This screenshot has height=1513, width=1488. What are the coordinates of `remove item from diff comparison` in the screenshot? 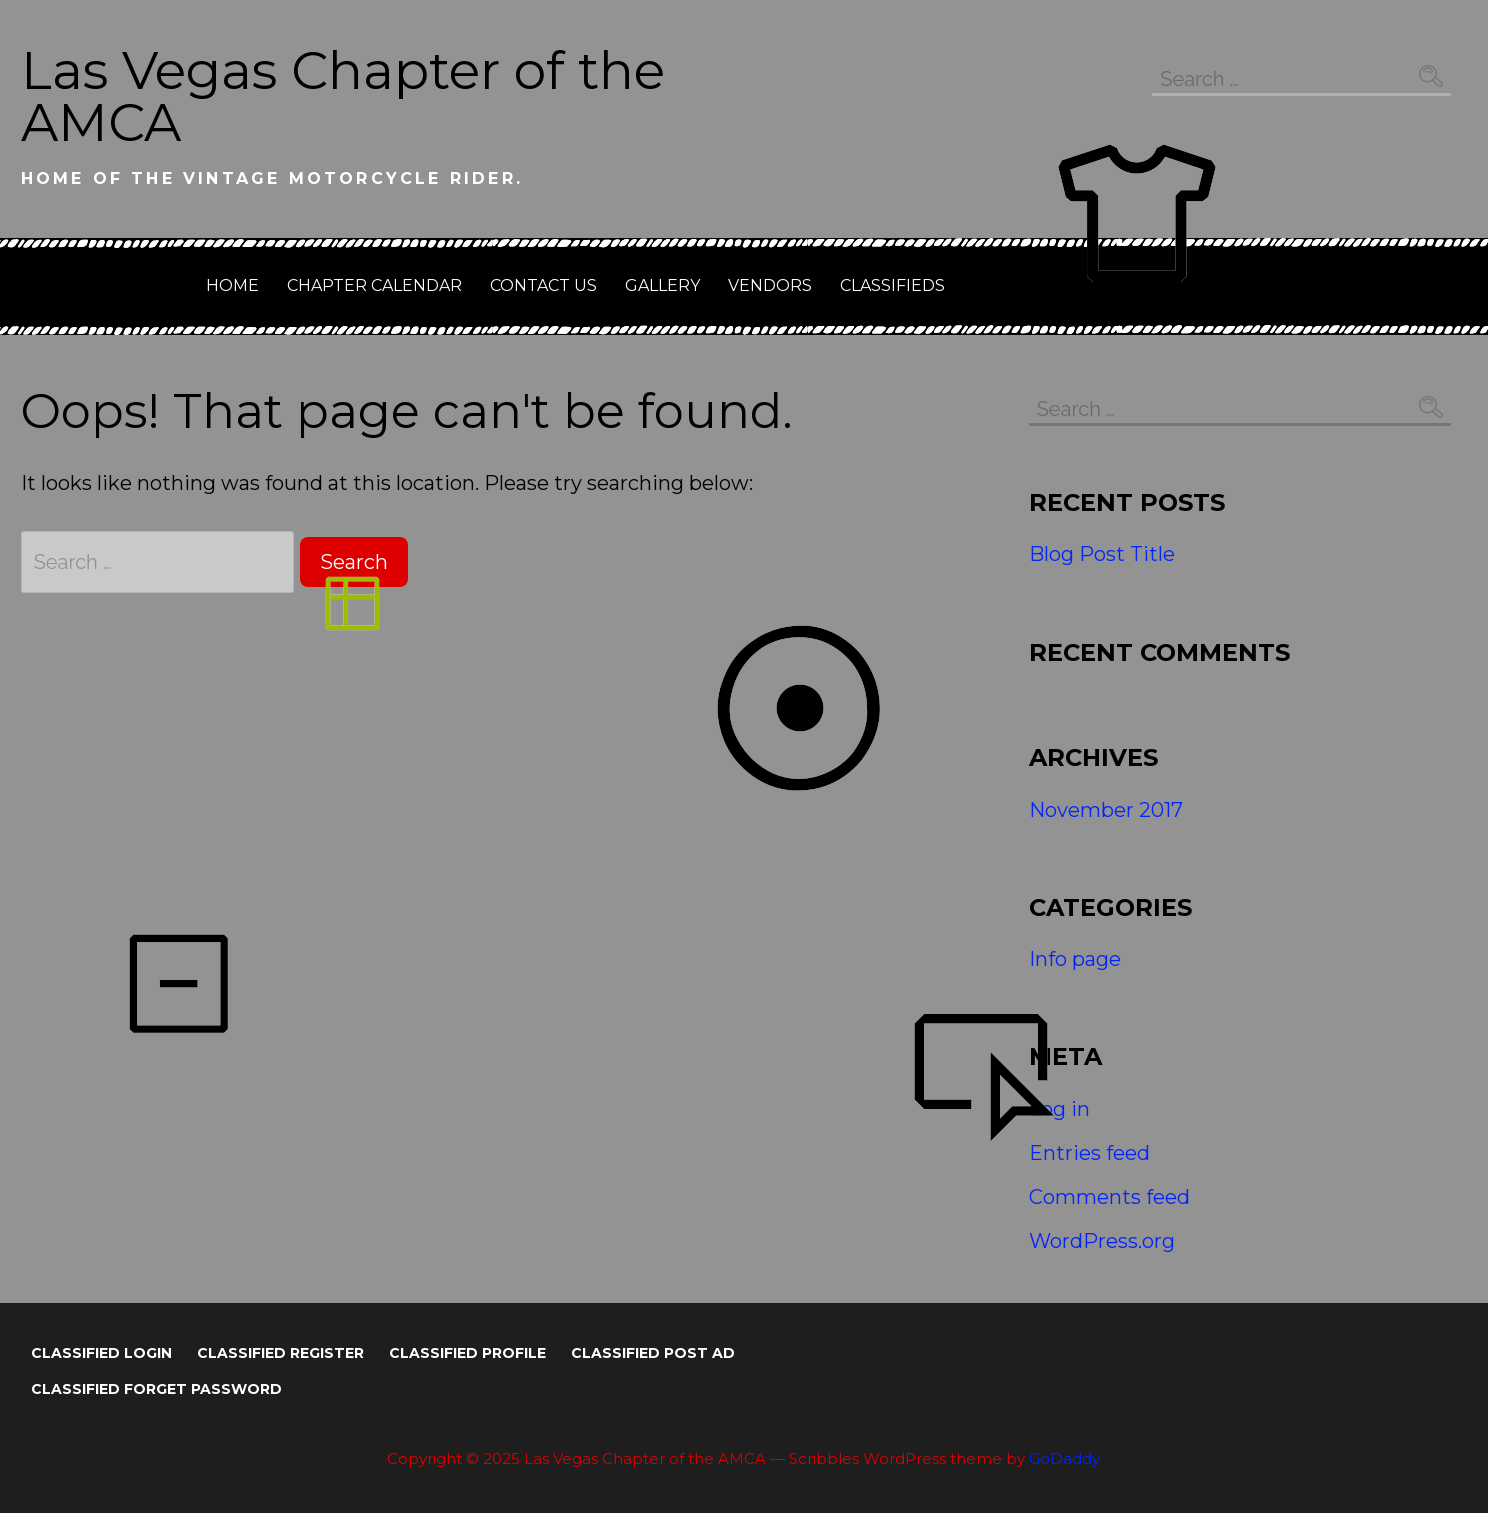 It's located at (182, 987).